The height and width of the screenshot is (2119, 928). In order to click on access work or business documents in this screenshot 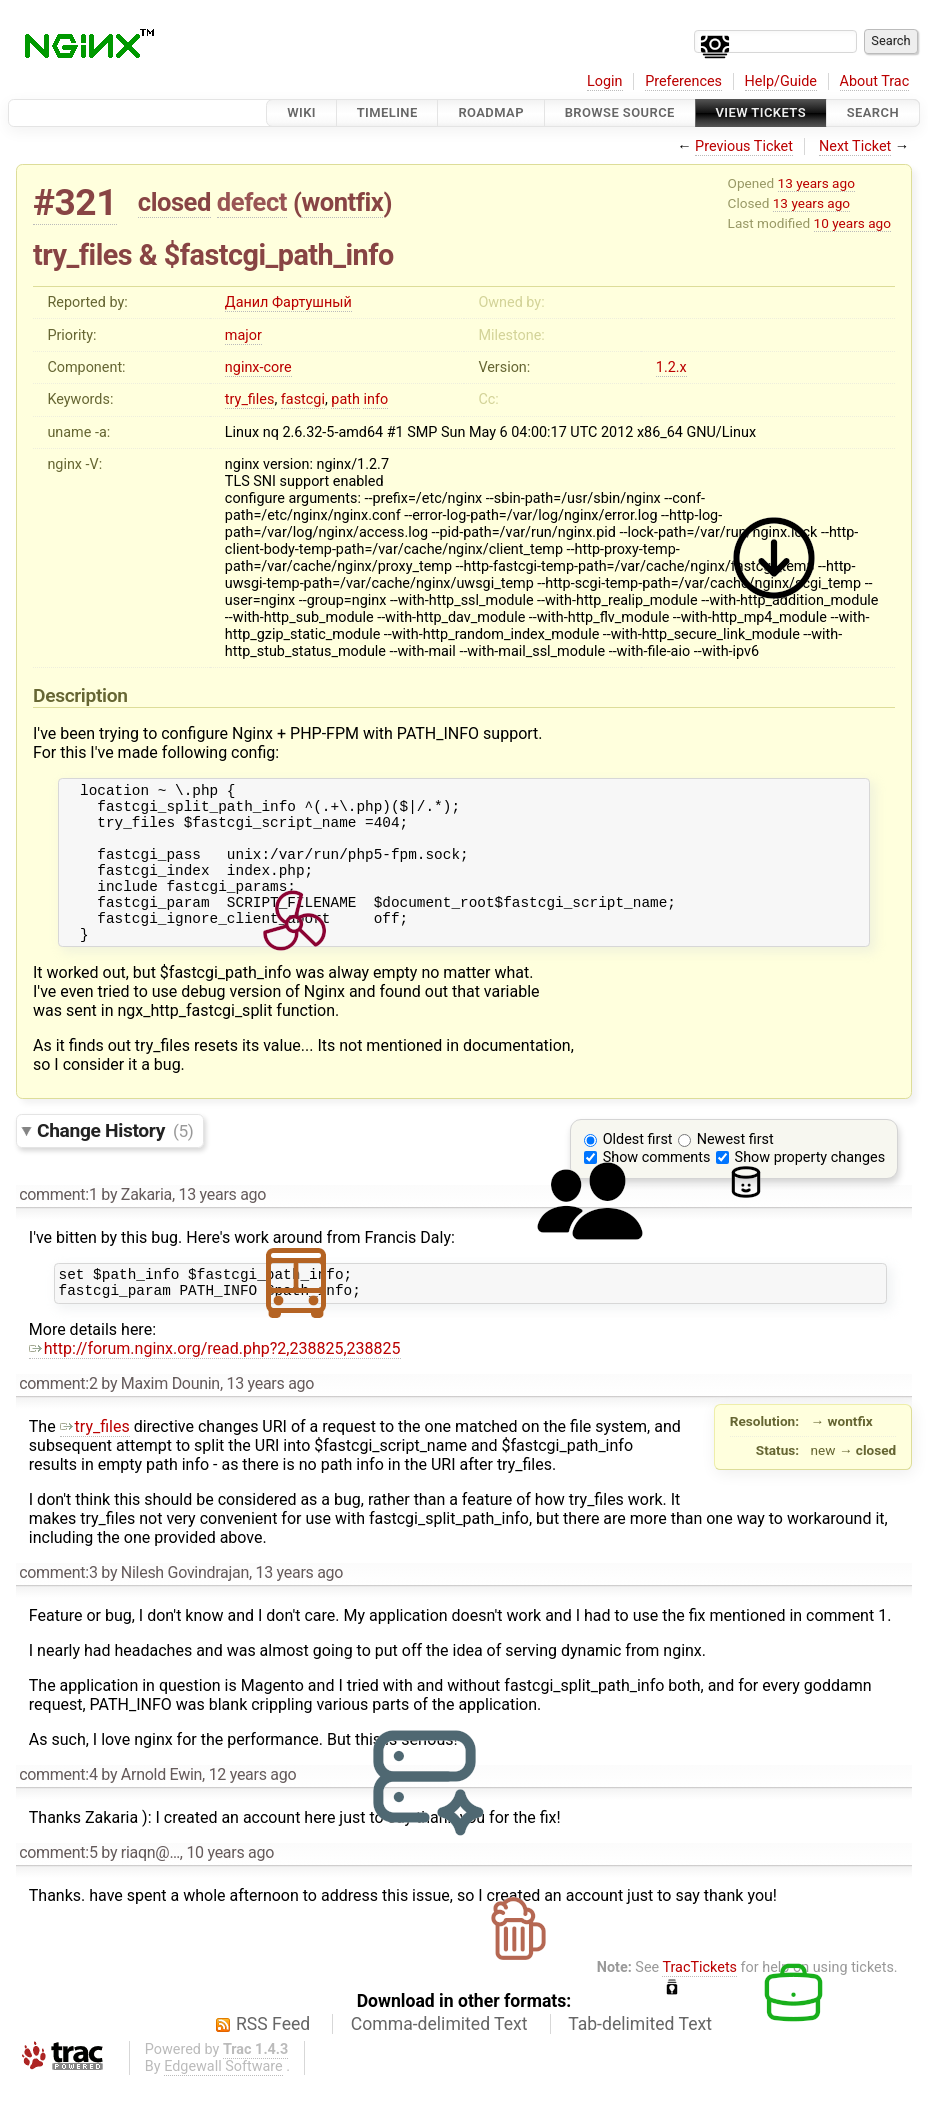, I will do `click(793, 1992)`.